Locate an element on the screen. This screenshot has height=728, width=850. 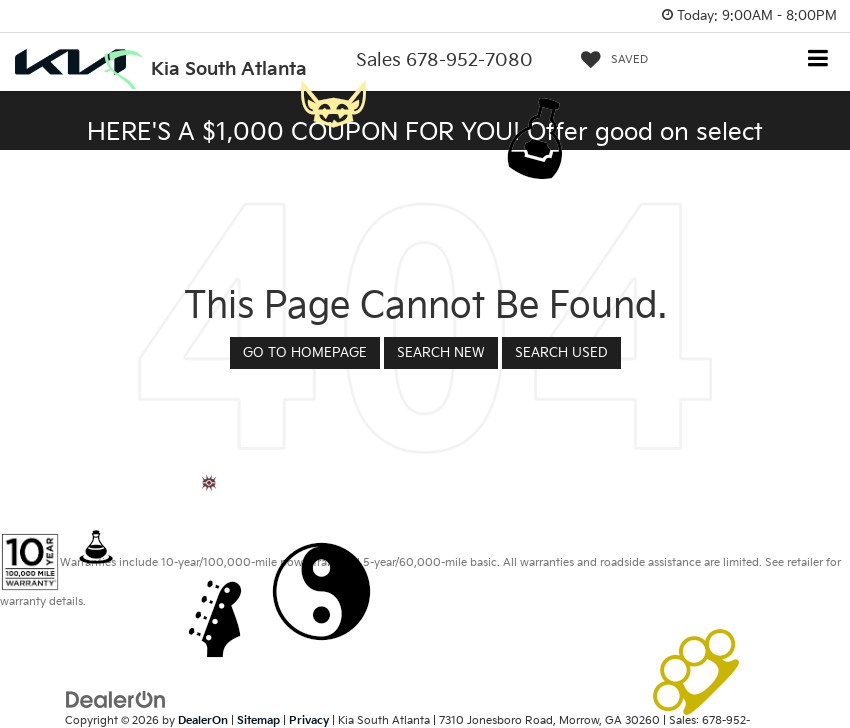
select the scythe weapon or tool is located at coordinates (123, 69).